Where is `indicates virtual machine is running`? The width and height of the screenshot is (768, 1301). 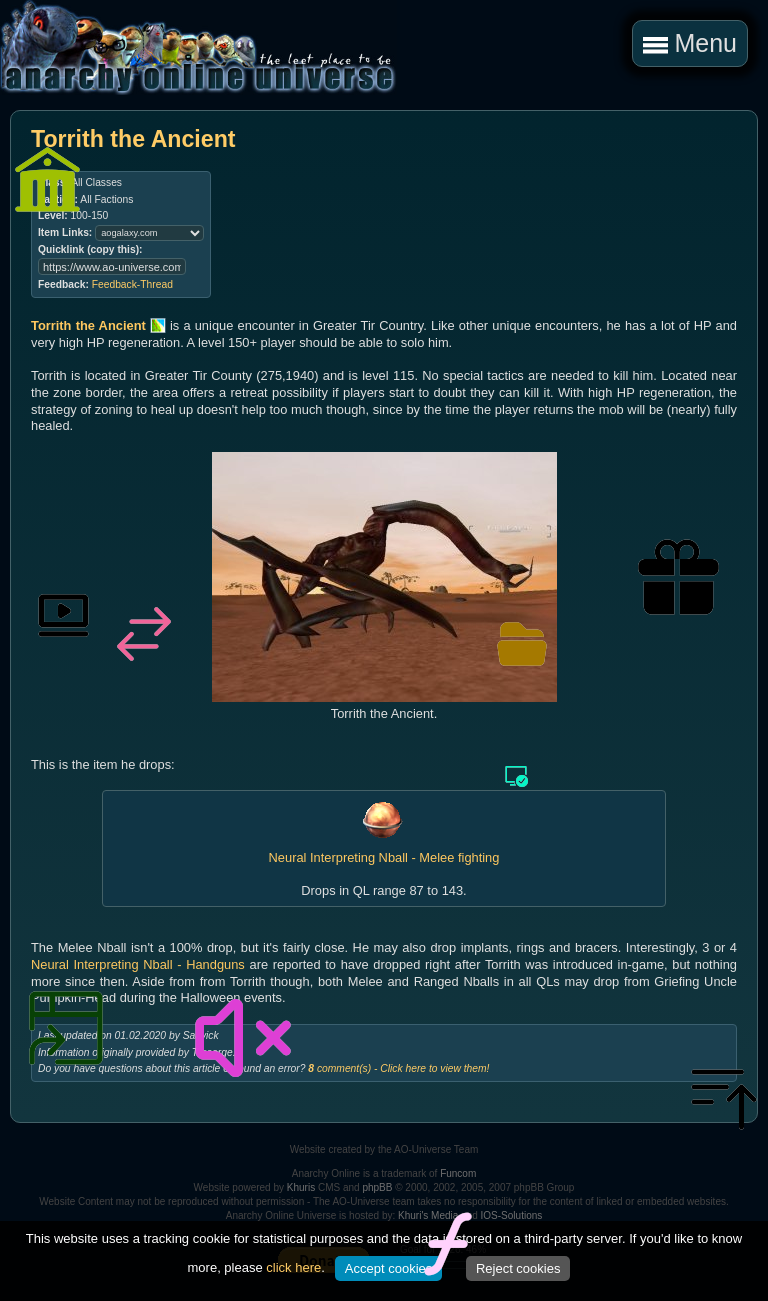
indicates virtual machine is running is located at coordinates (516, 775).